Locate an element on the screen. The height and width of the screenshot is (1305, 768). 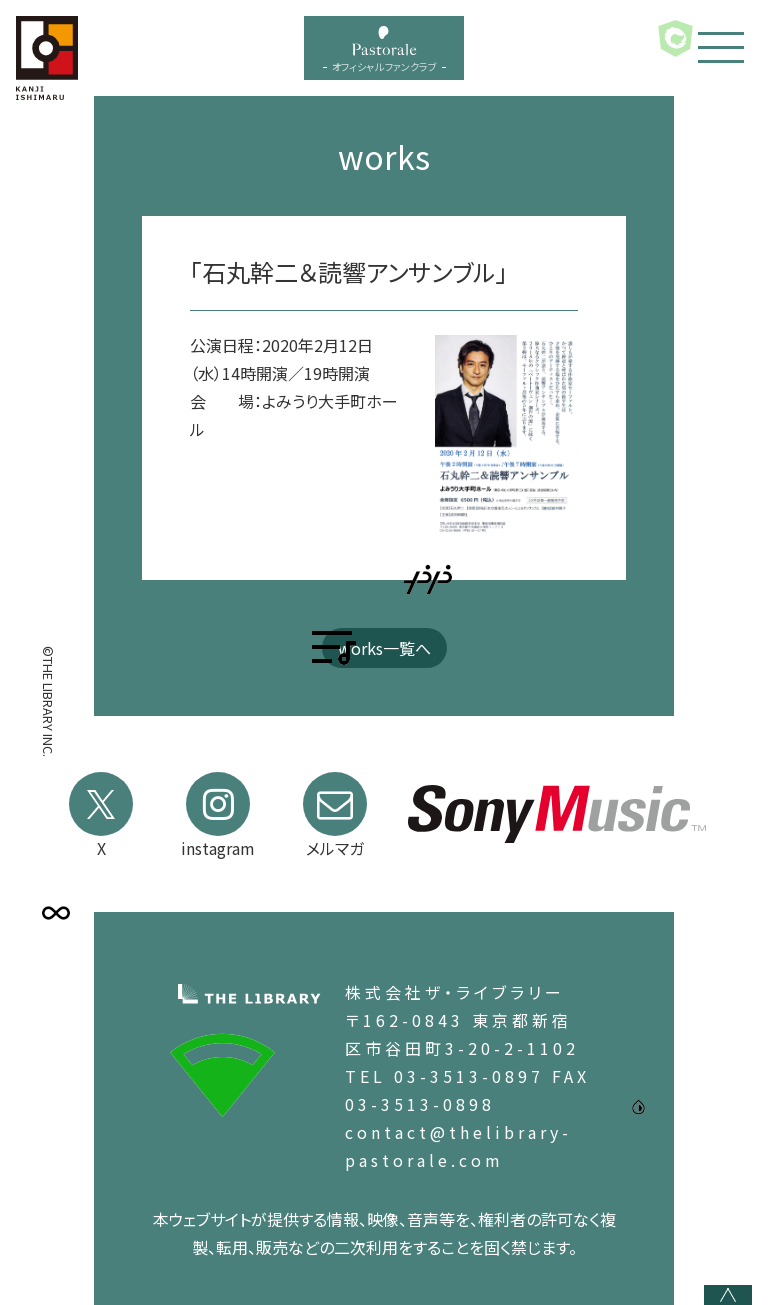
internet computer protocol (ICP) logo is located at coordinates (56, 913).